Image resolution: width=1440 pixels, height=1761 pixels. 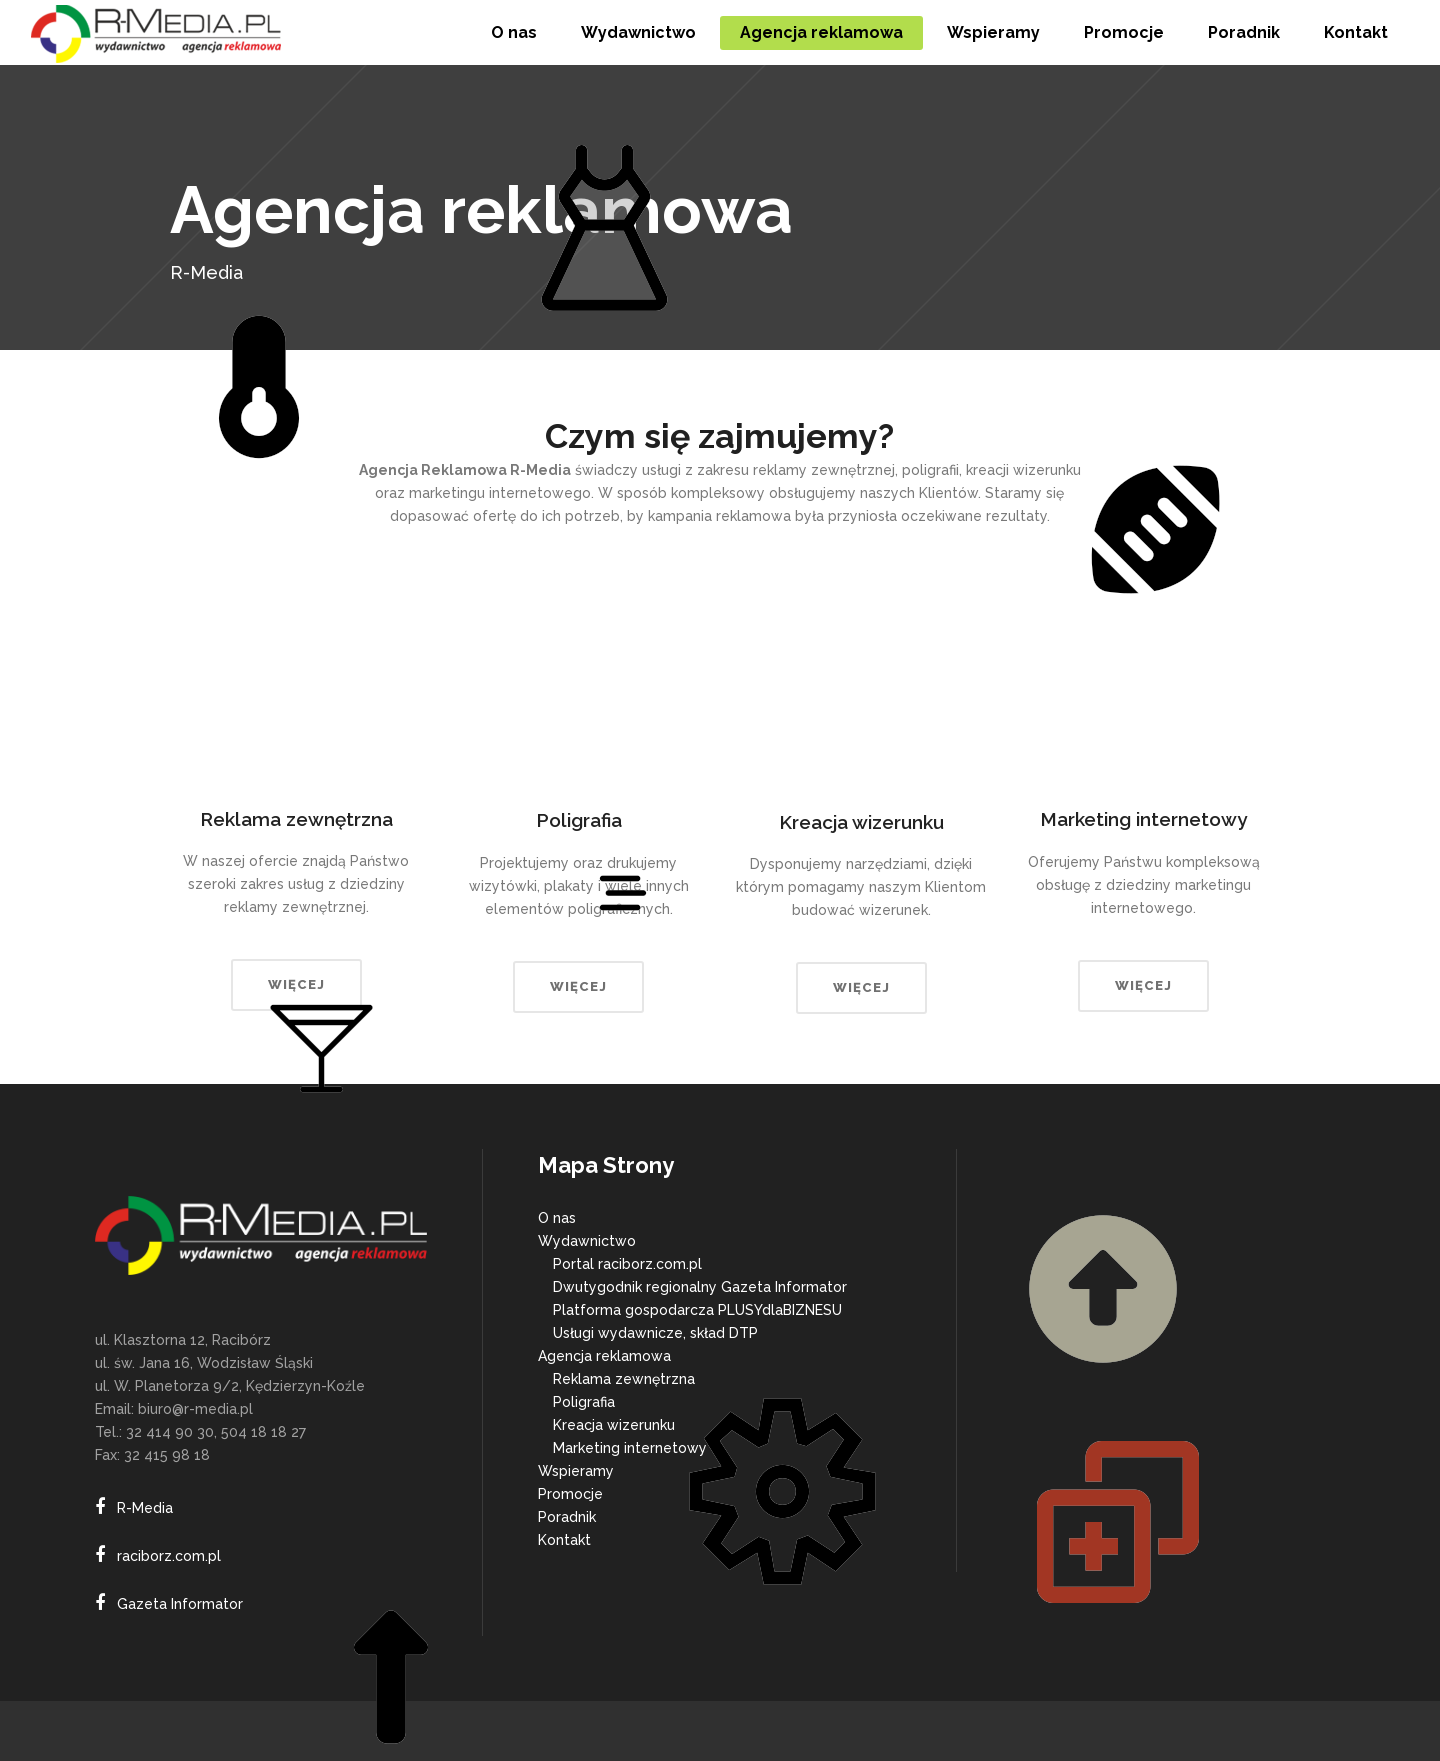 What do you see at coordinates (321, 1048) in the screenshot?
I see `browse bar or cocktail menu` at bounding box center [321, 1048].